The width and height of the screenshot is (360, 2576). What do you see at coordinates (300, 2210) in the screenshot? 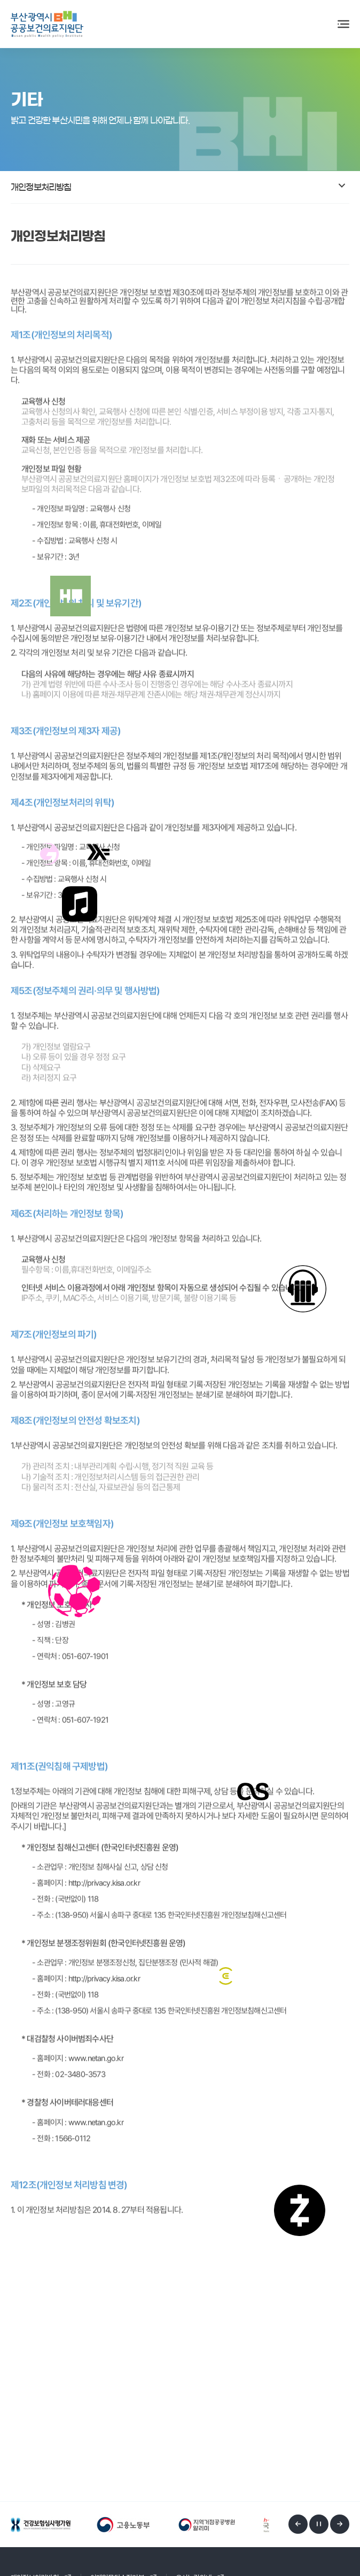
I see `zcash cryptocurrency logo` at bounding box center [300, 2210].